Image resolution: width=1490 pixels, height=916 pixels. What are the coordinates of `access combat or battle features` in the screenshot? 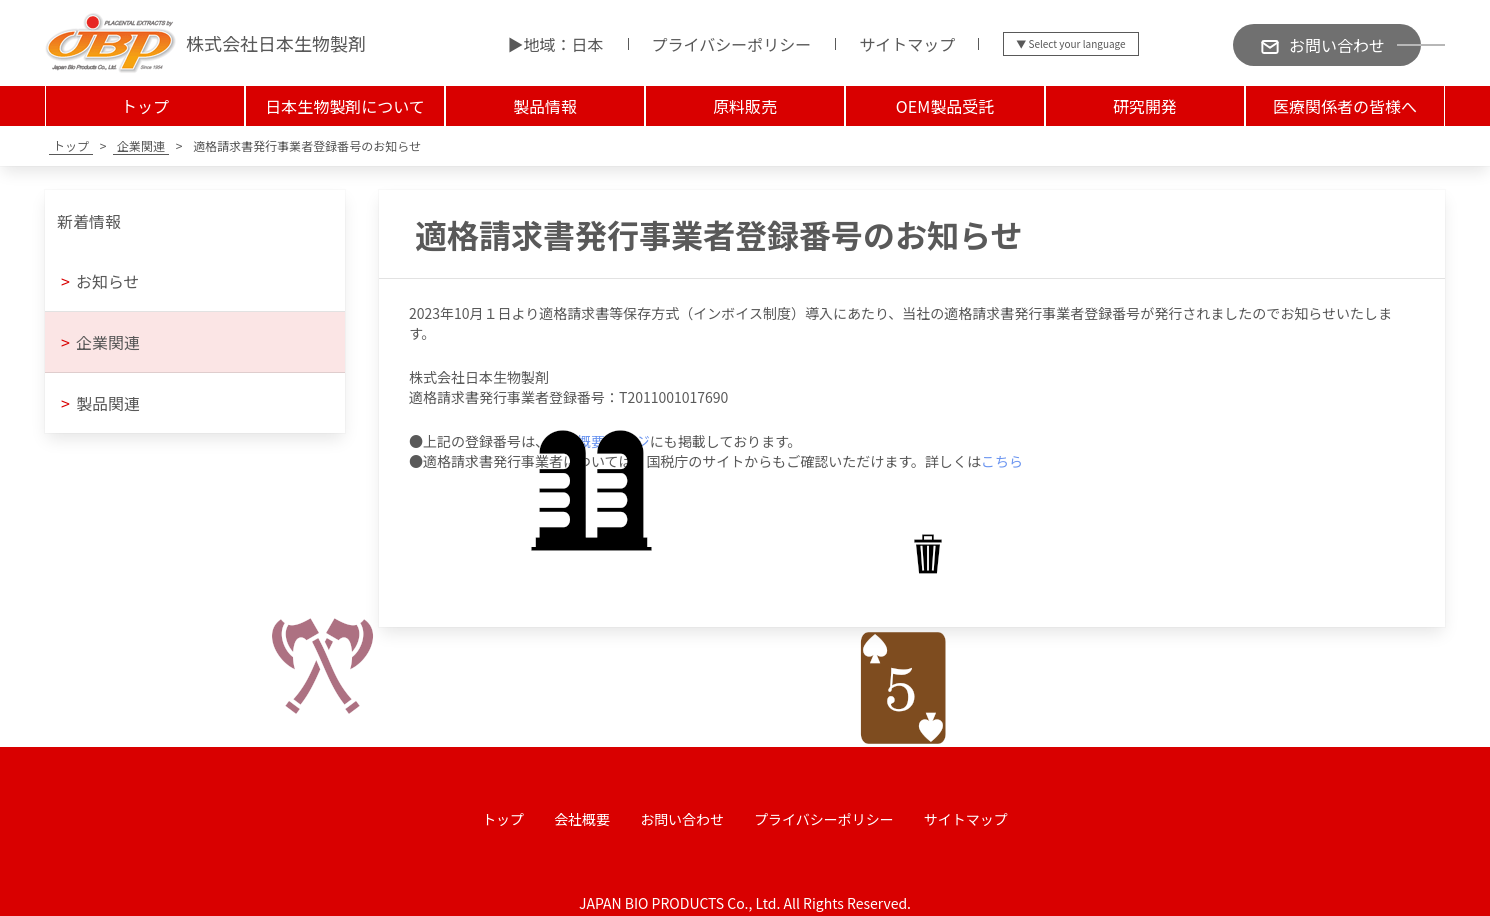 It's located at (322, 666).